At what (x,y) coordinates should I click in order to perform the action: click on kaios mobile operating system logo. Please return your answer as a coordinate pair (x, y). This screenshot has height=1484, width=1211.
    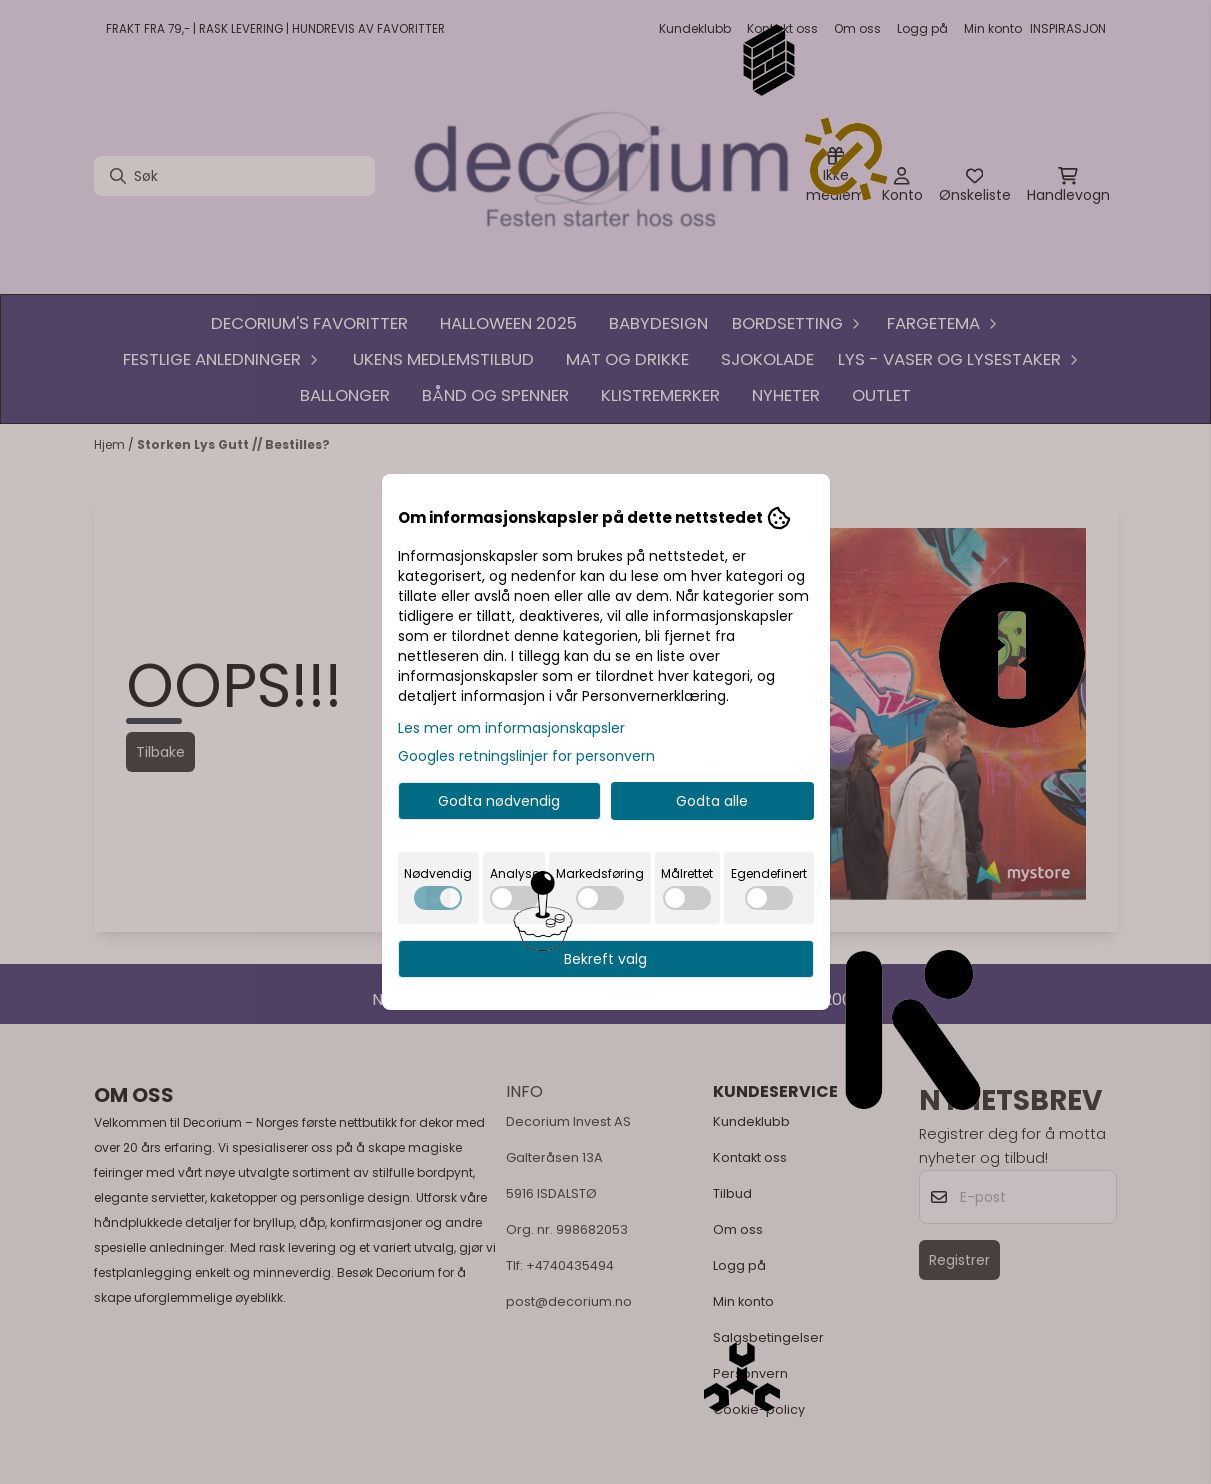
    Looking at the image, I should click on (913, 1030).